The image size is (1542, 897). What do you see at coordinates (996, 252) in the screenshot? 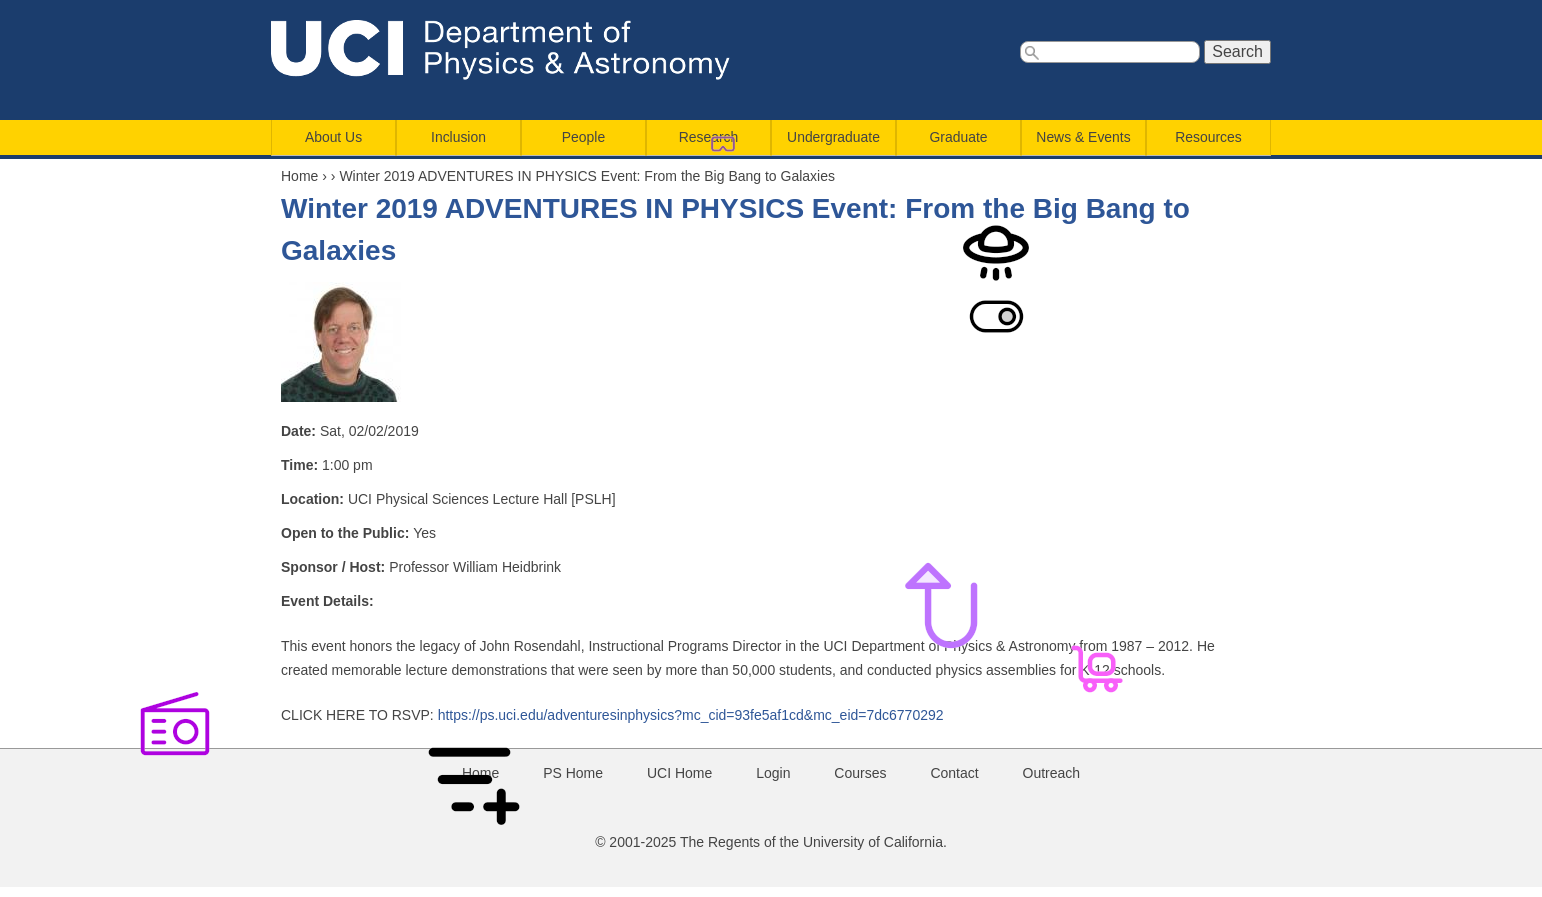
I see `access sci-fi or space-themed content` at bounding box center [996, 252].